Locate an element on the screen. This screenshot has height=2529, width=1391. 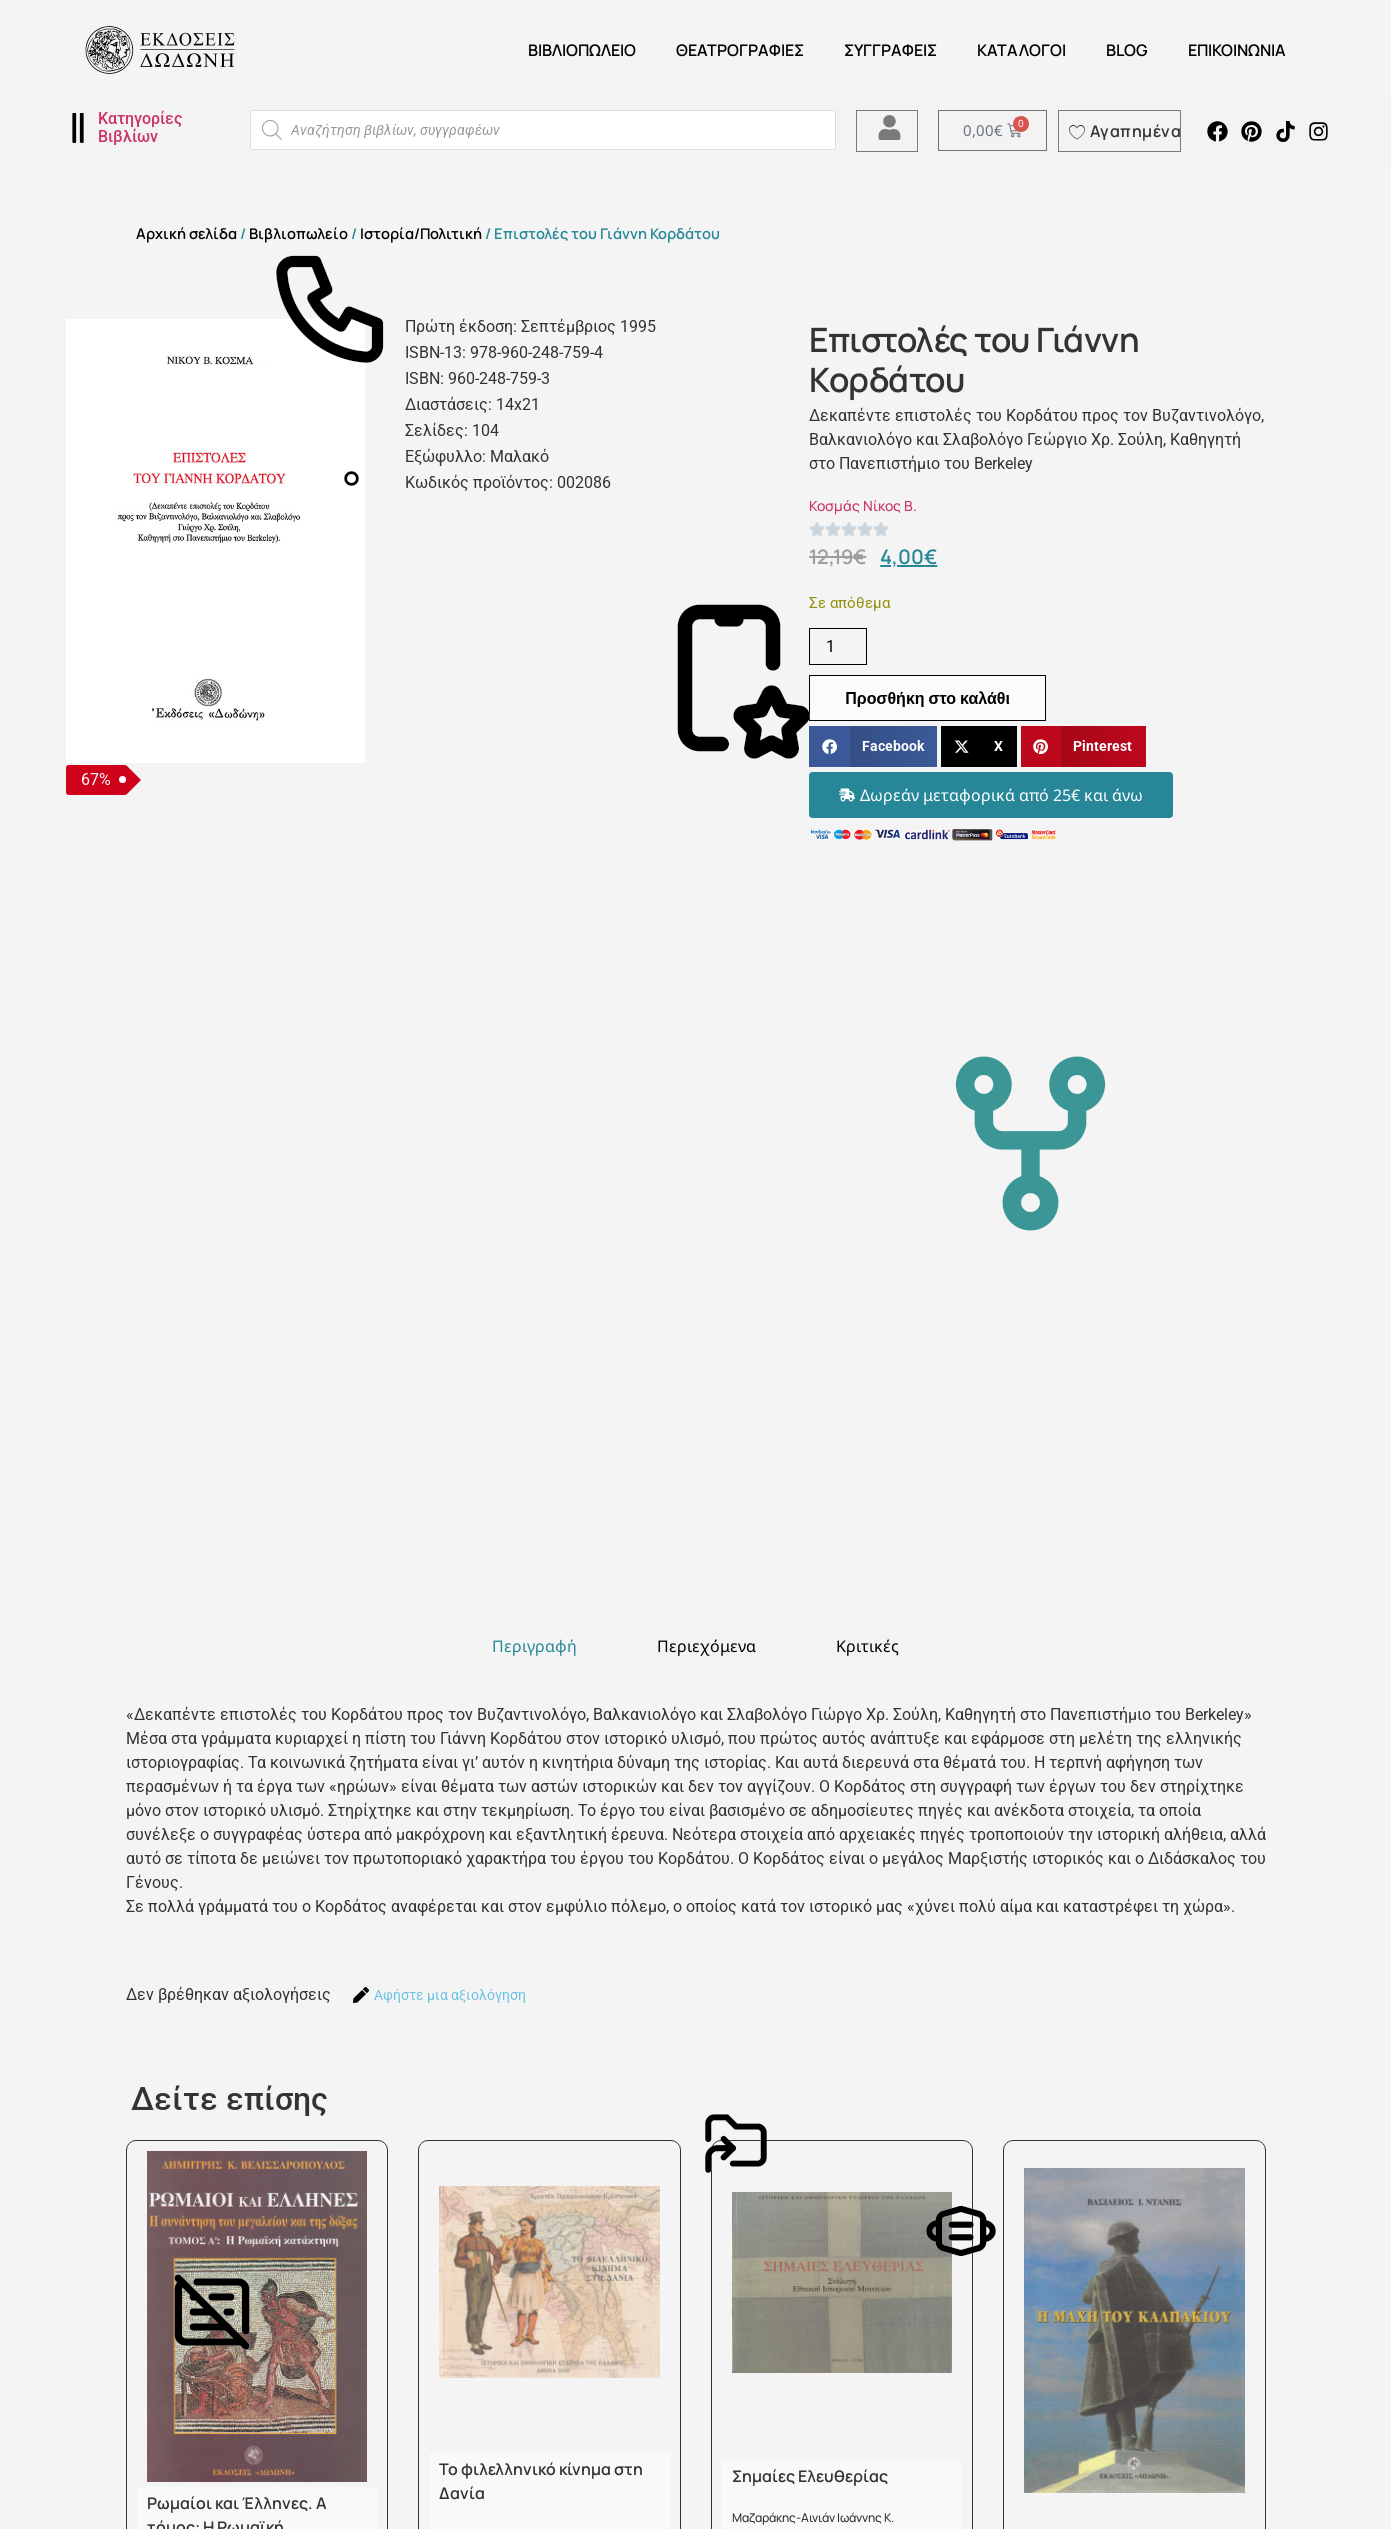
fork this repository is located at coordinates (1030, 1143).